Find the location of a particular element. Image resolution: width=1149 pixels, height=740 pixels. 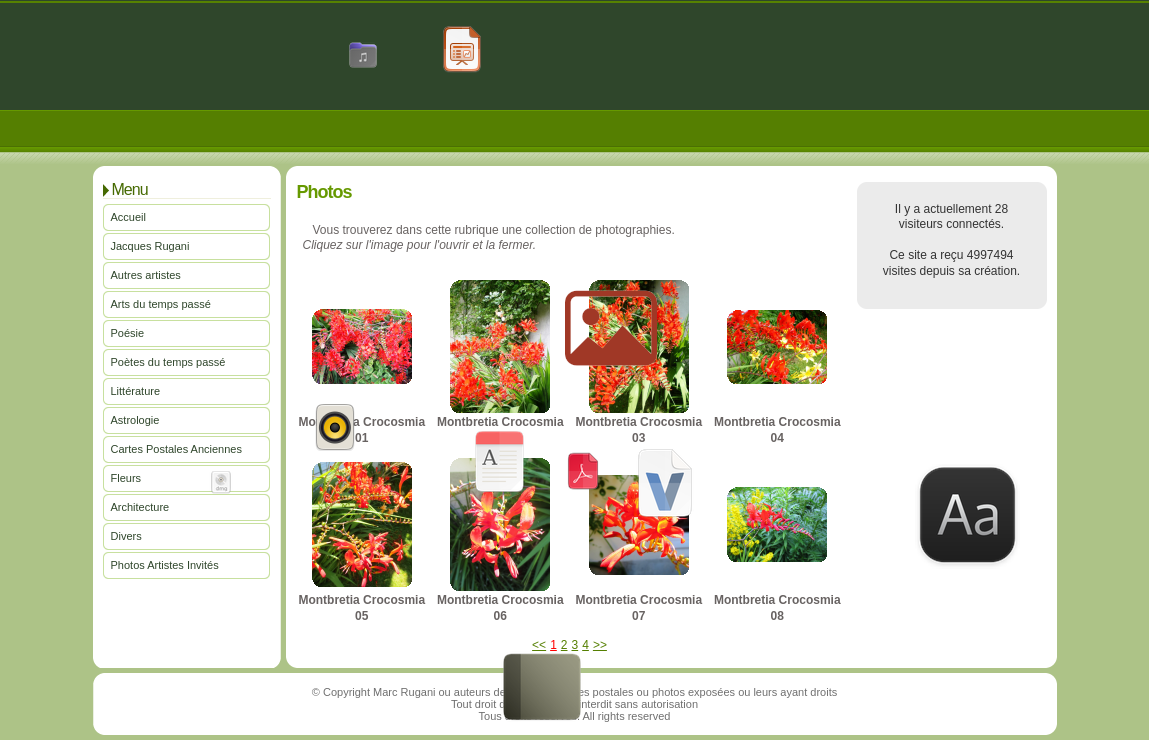

open font book application is located at coordinates (967, 516).